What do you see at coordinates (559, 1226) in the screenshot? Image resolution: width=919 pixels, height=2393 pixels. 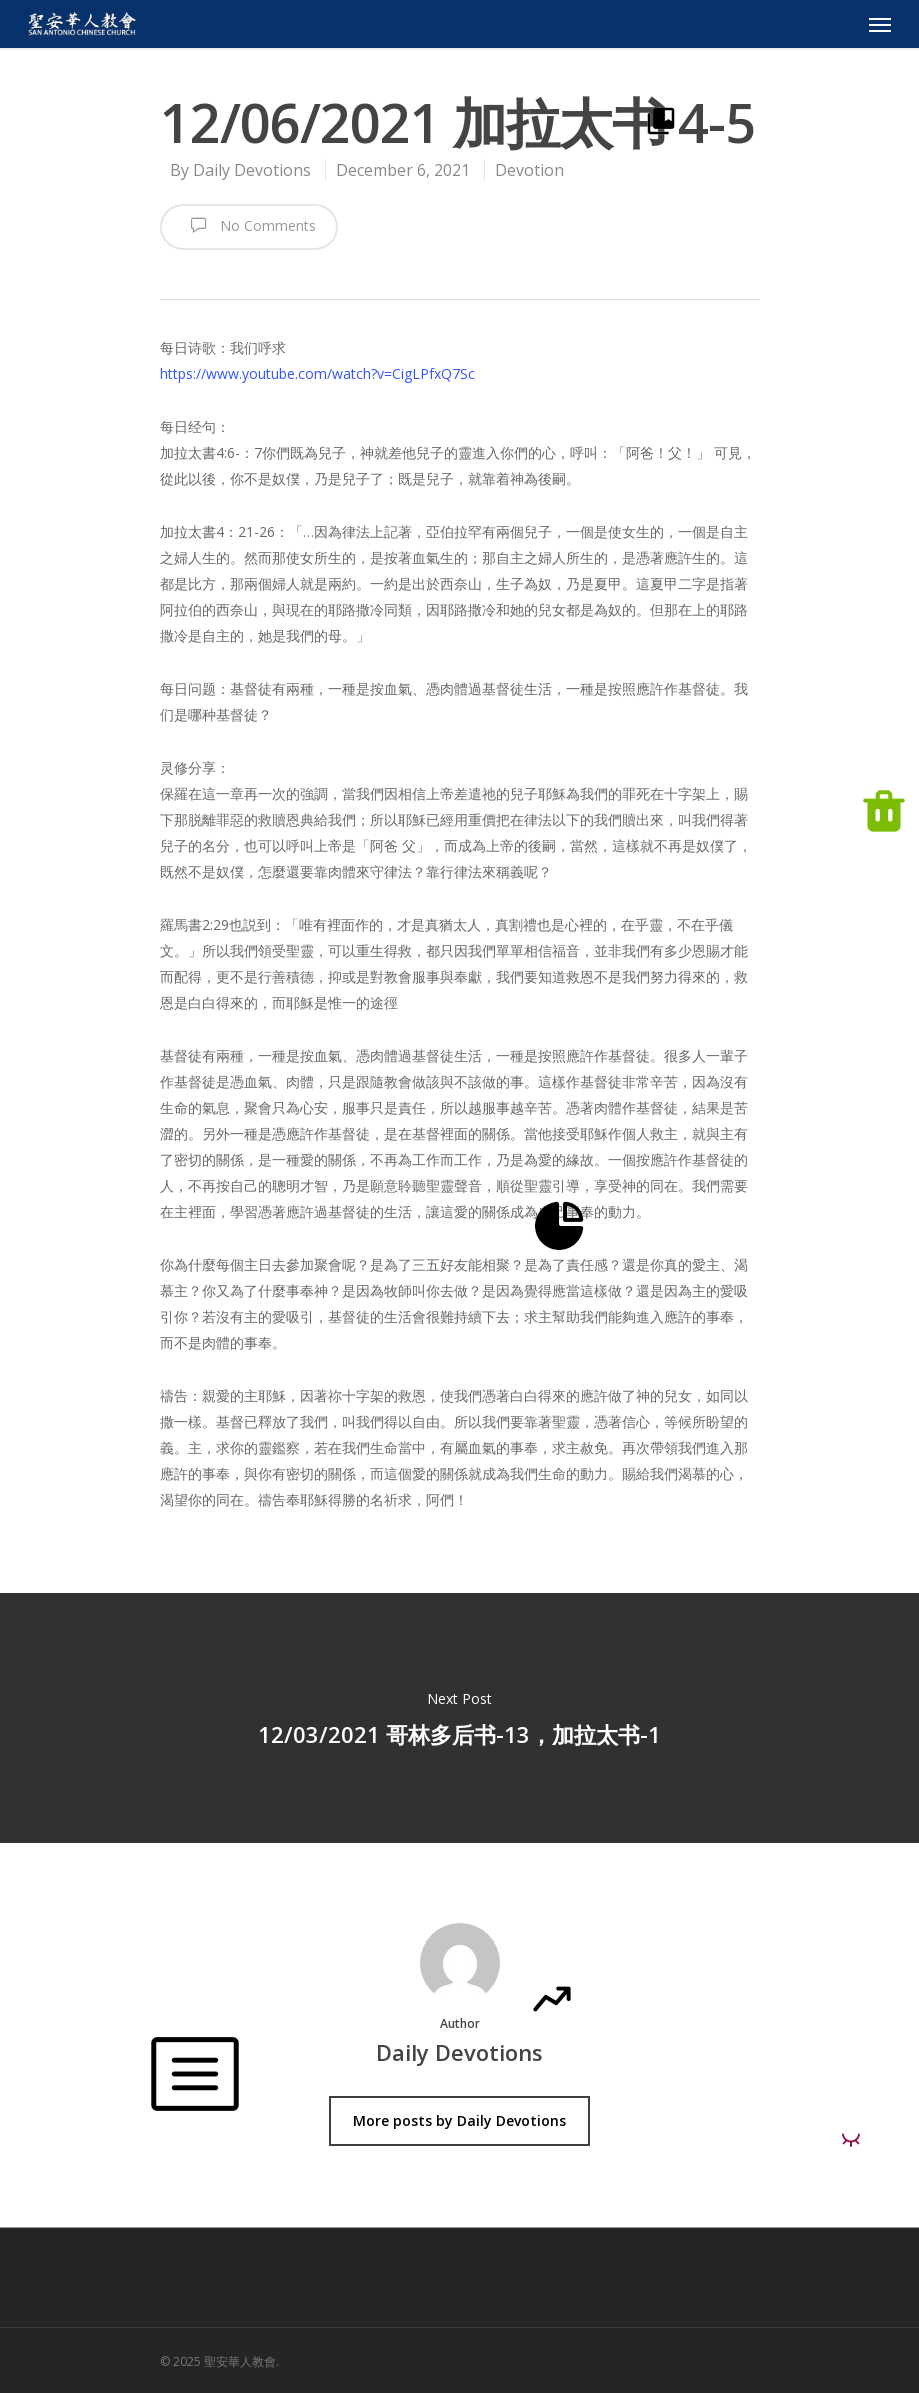 I see `view analytics or statistics breakdown` at bounding box center [559, 1226].